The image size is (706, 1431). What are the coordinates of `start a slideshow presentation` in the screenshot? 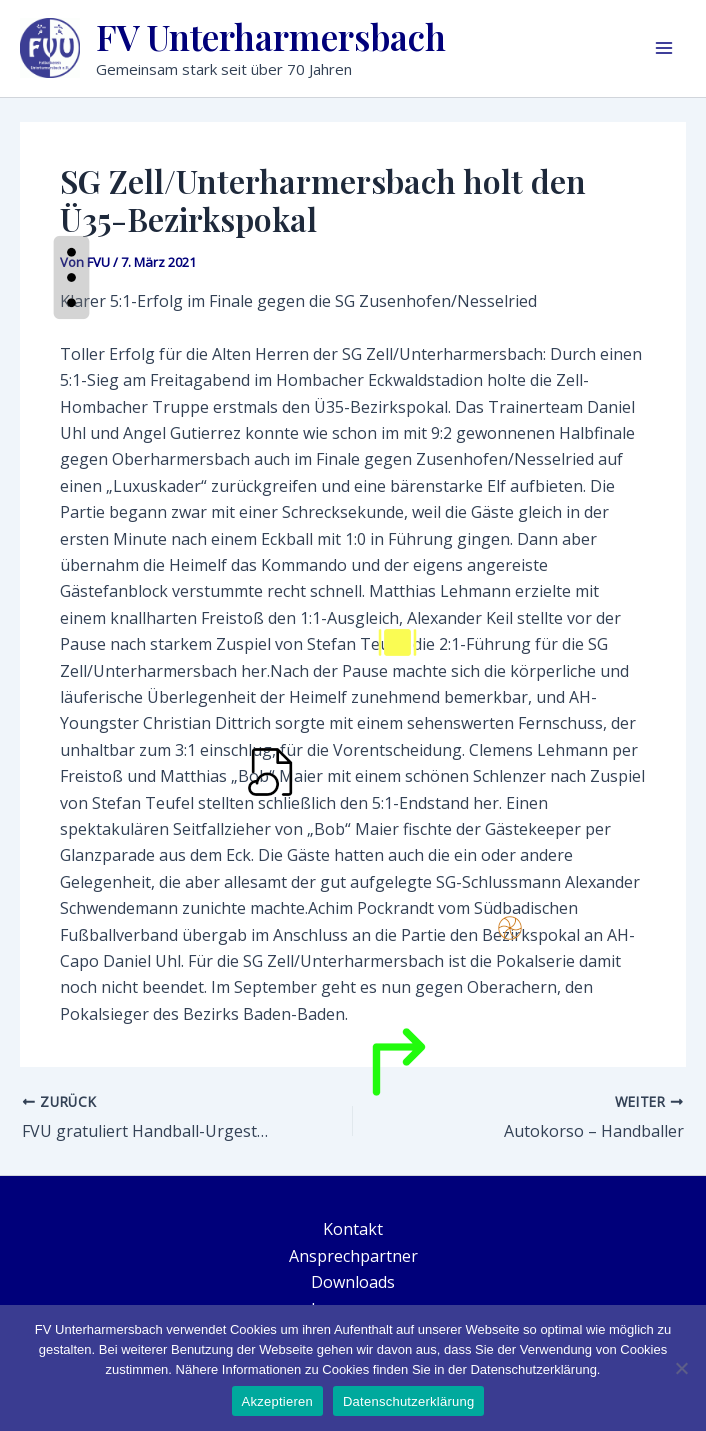 It's located at (397, 642).